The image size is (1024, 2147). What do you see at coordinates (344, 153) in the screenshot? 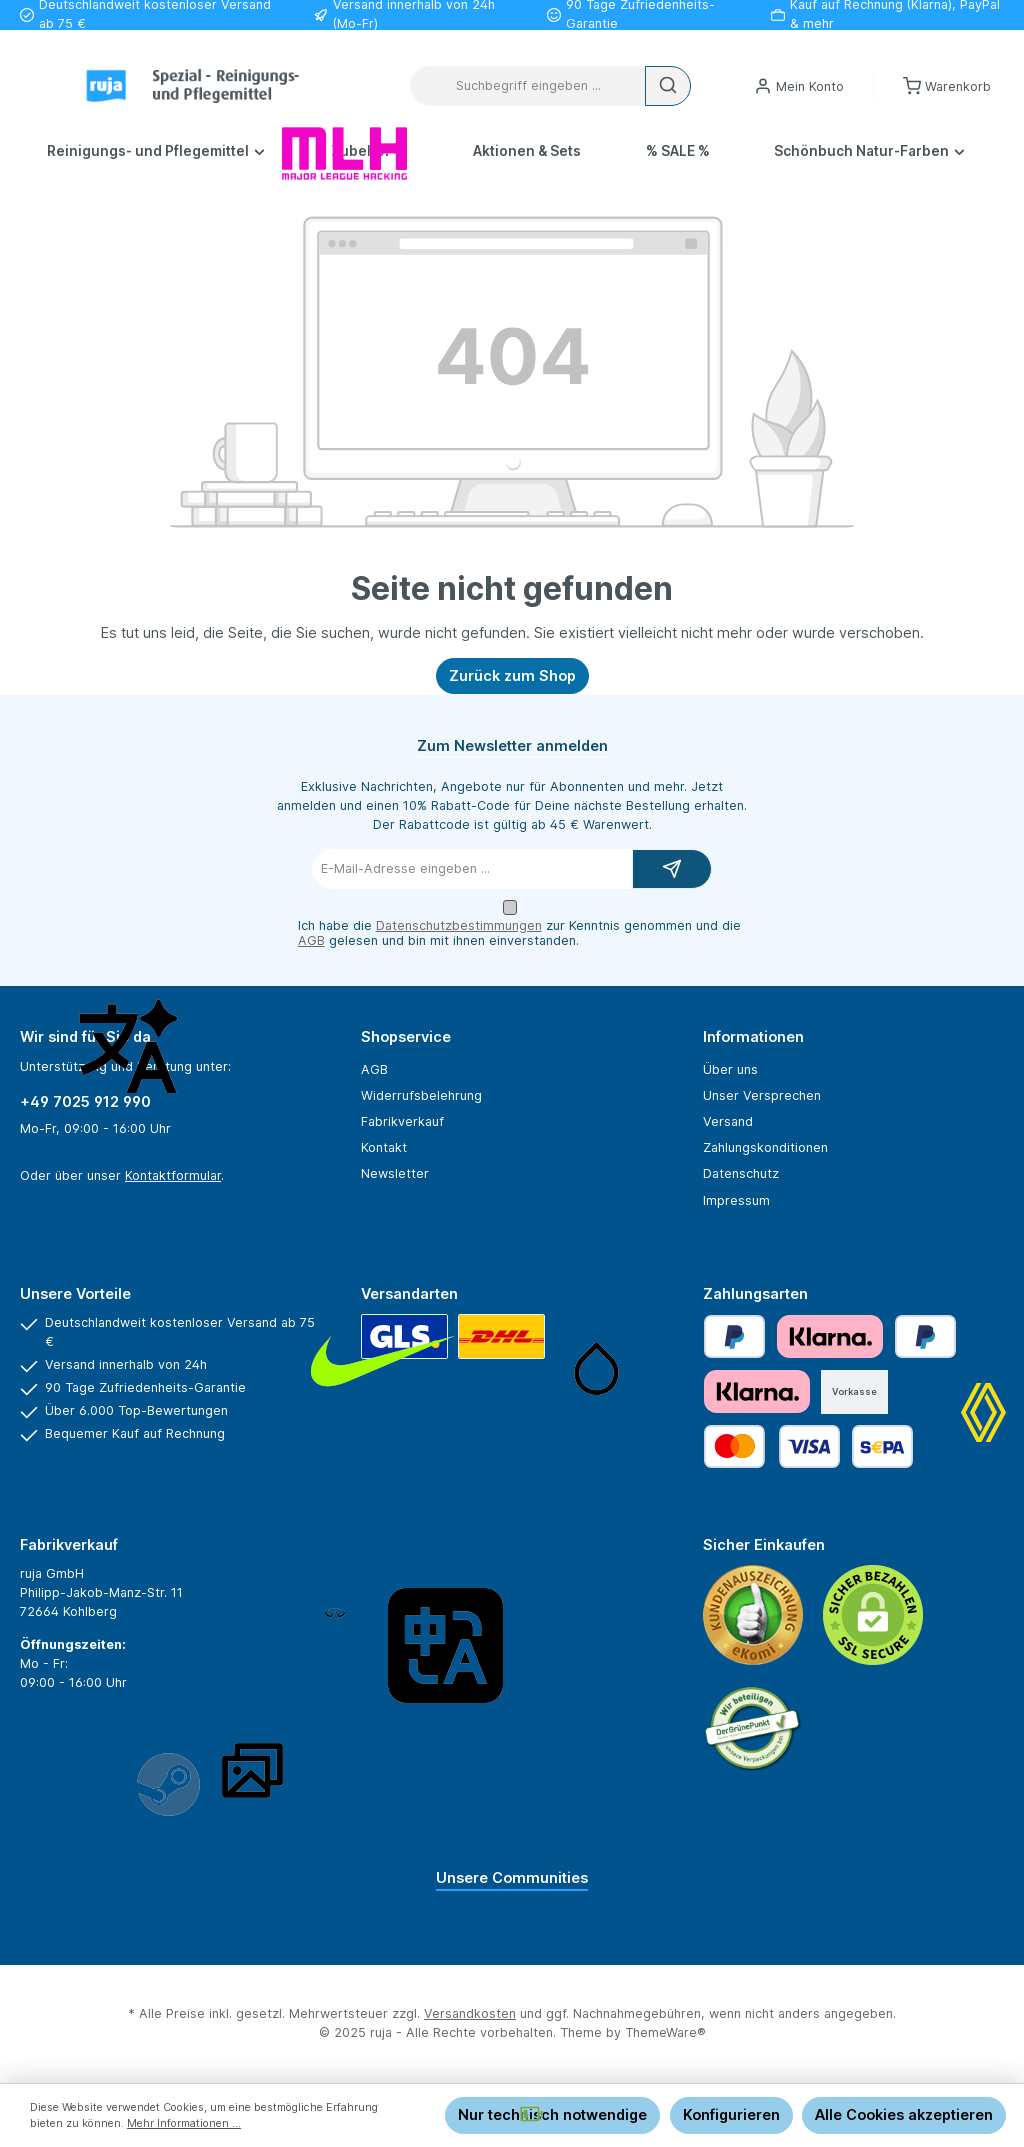
I see `visit the Major League Hacking website` at bounding box center [344, 153].